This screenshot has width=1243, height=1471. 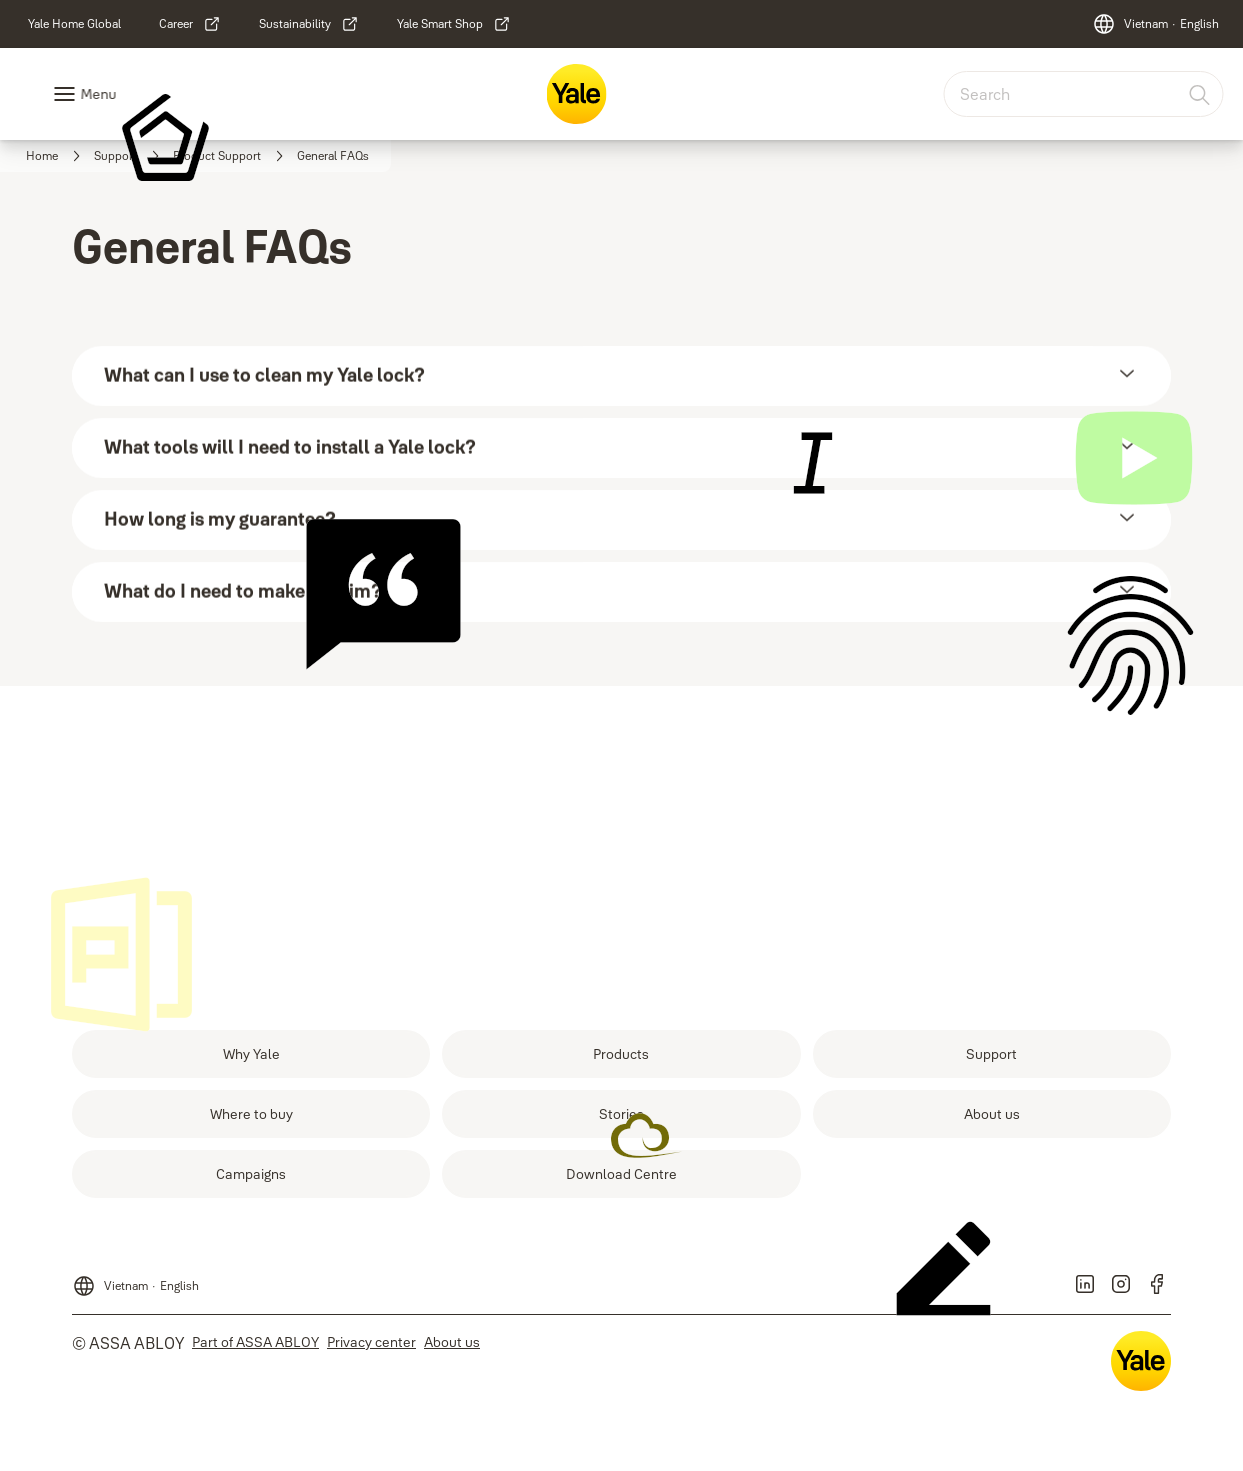 I want to click on geode geometry dash mod loader logo, so click(x=165, y=137).